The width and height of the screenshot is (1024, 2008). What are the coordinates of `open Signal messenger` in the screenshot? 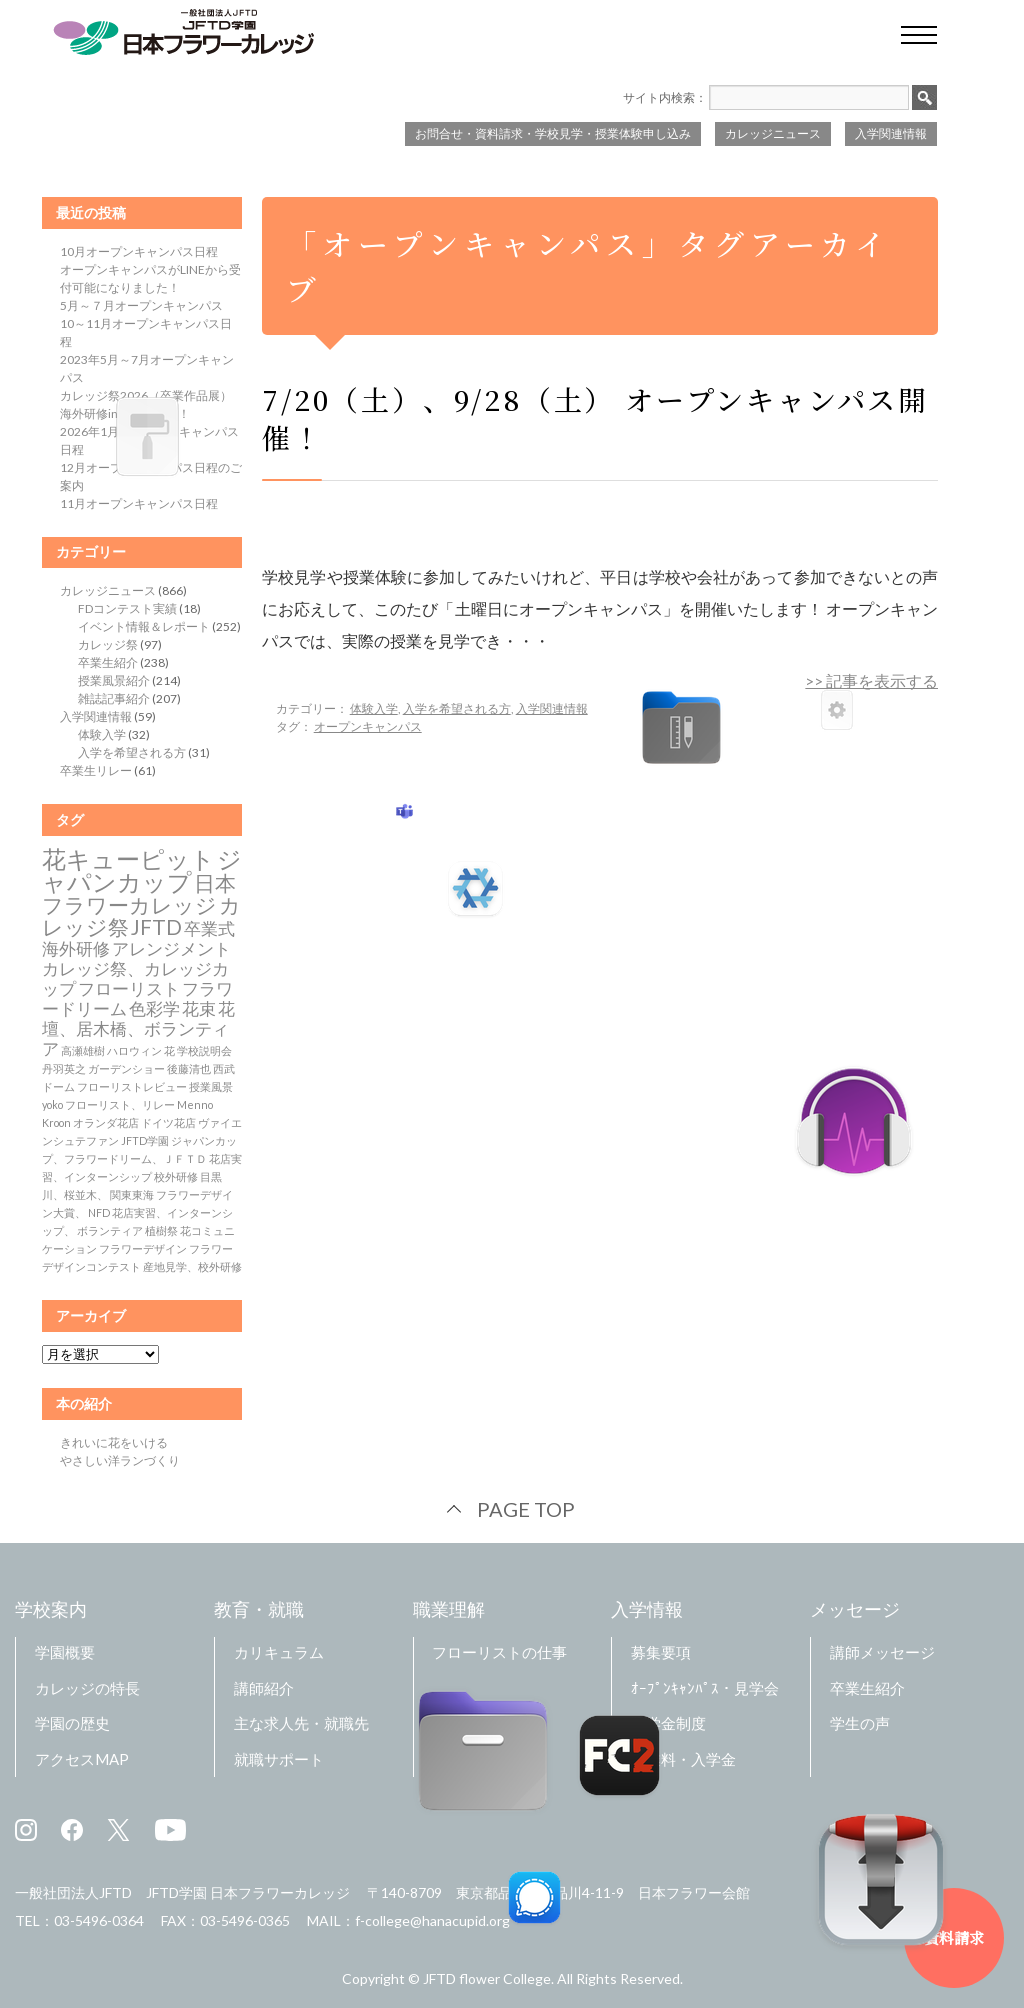 It's located at (534, 1897).